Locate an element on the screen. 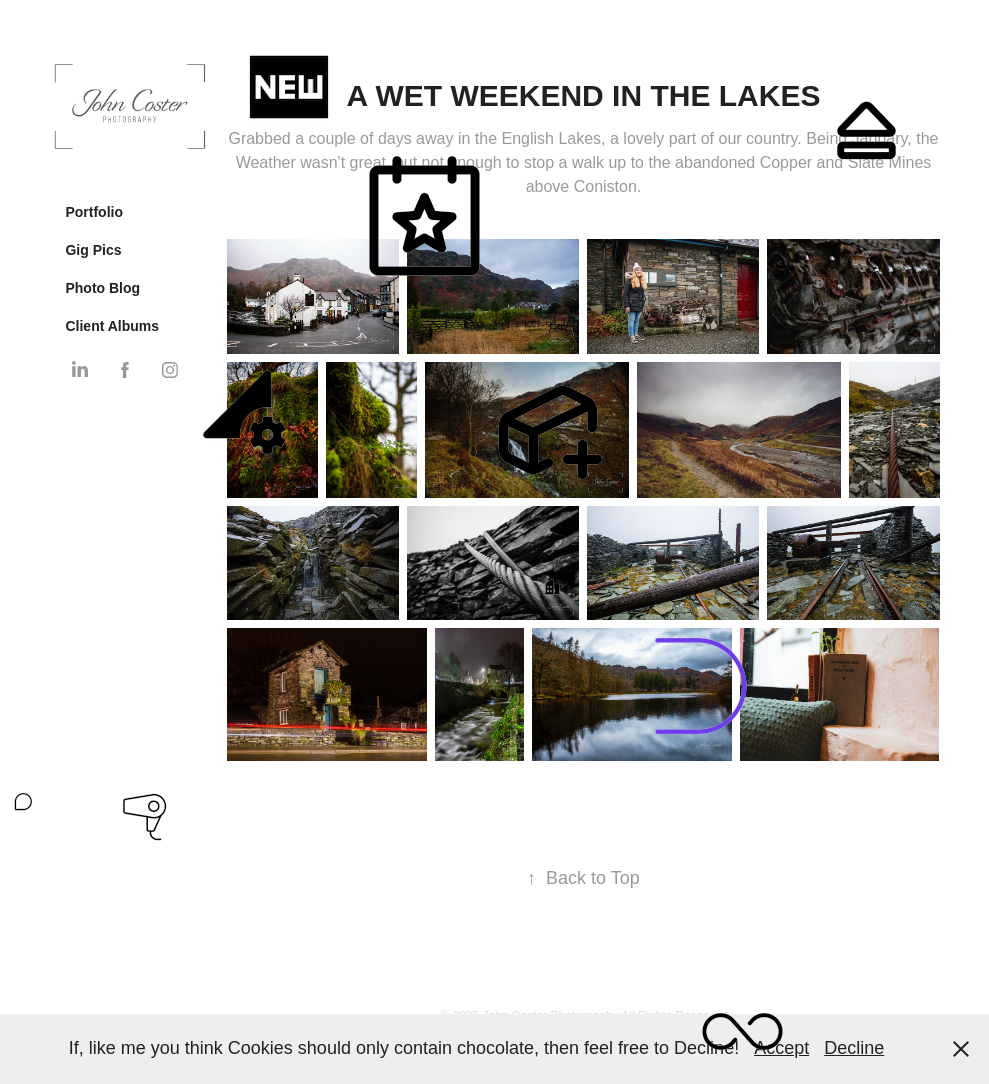  indicates new content or recently added items is located at coordinates (289, 87).